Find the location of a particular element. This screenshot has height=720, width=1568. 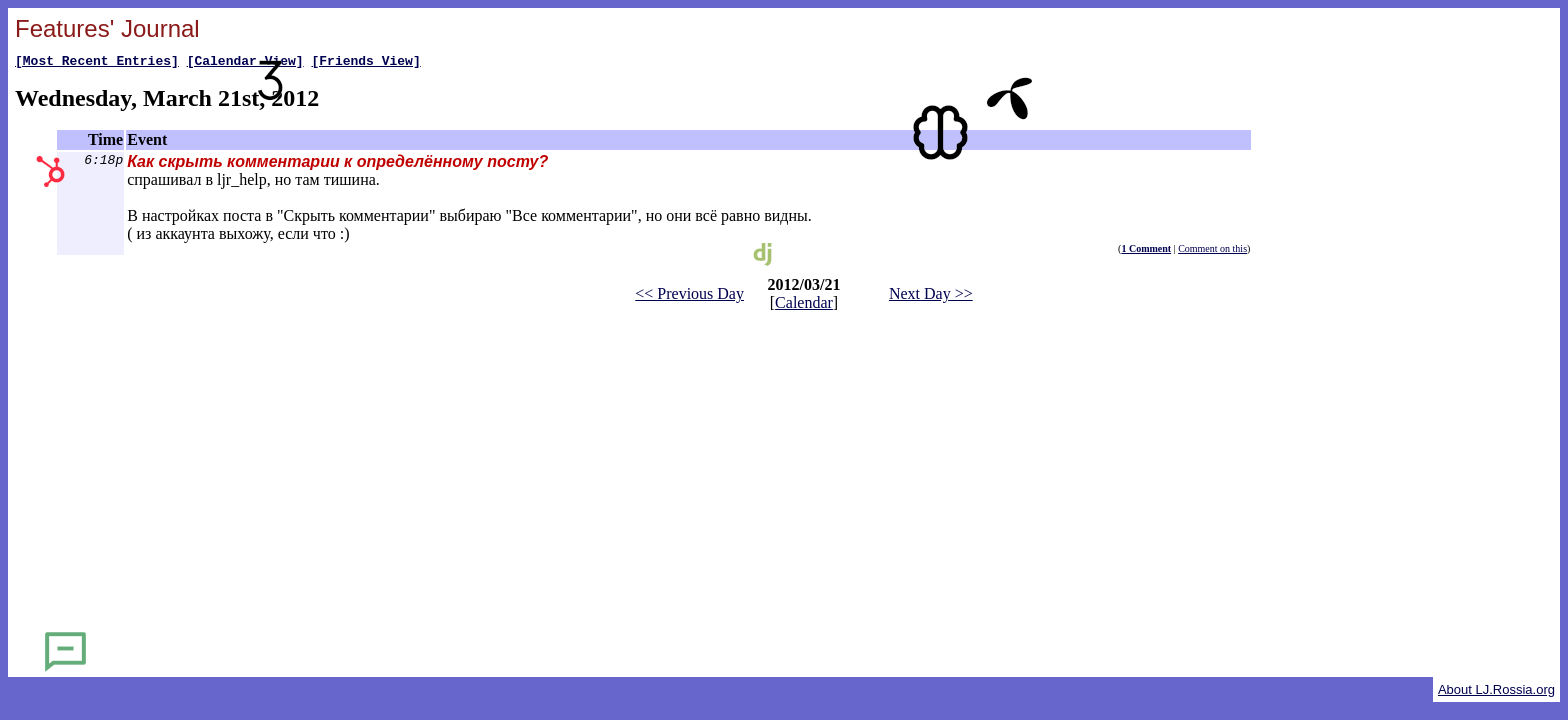

select number 3 from a list or sequence is located at coordinates (270, 80).